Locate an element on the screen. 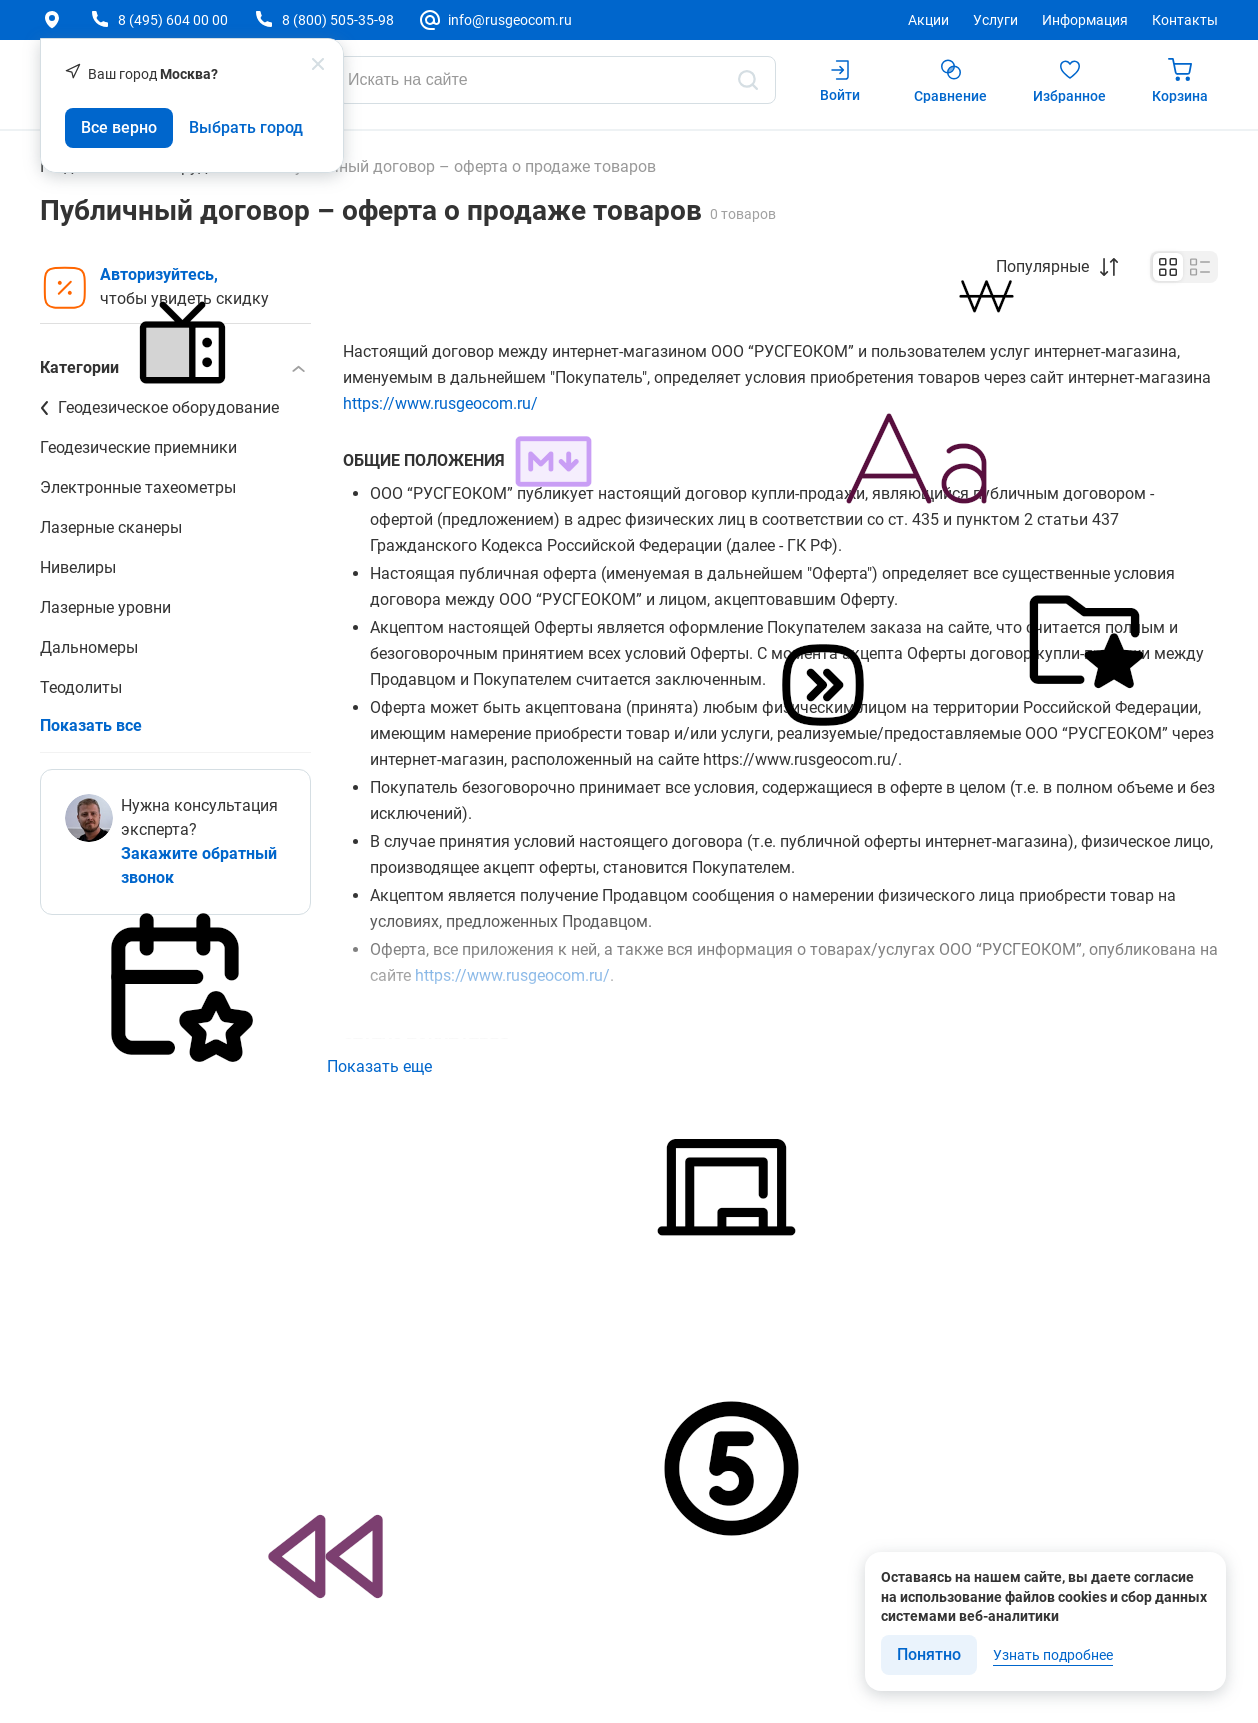 This screenshot has width=1258, height=1723. indicates south korean won currency is located at coordinates (986, 294).